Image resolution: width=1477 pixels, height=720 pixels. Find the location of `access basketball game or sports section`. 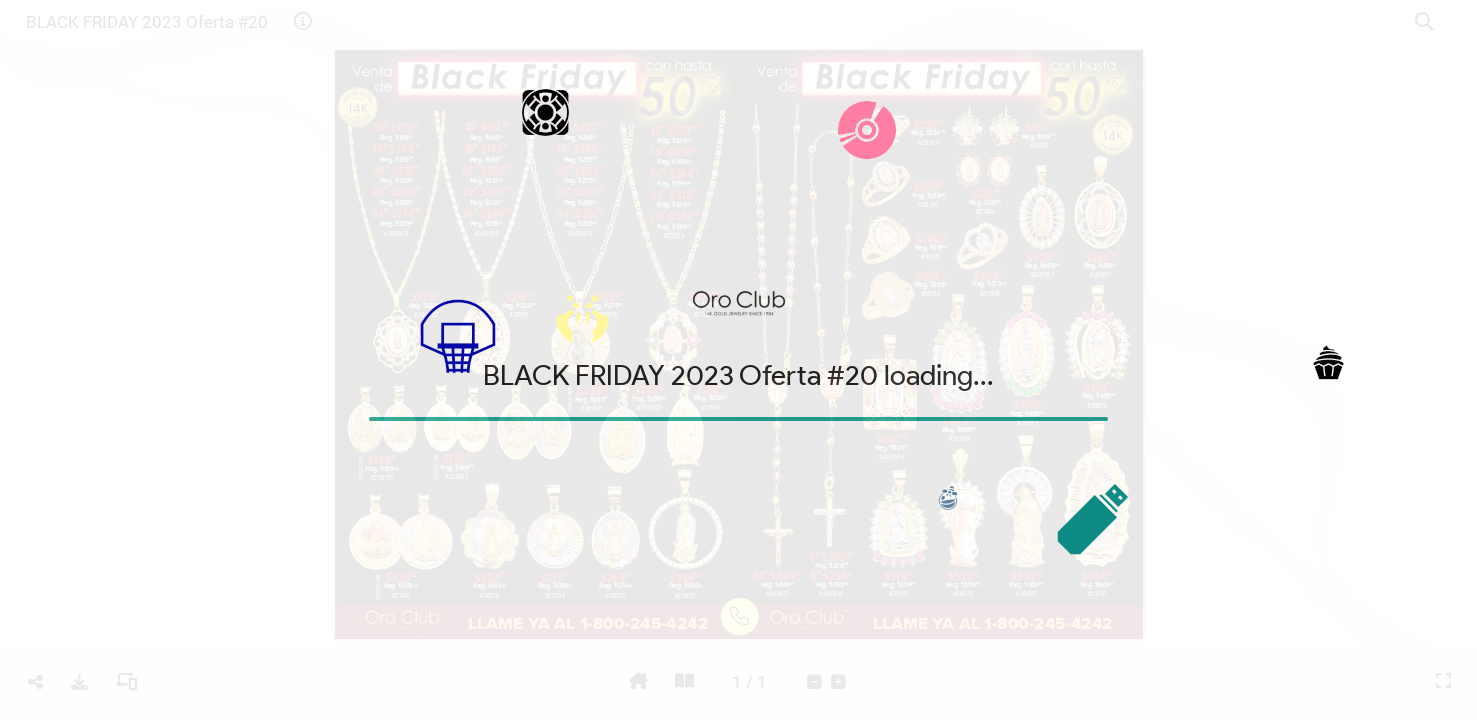

access basketball game or sports section is located at coordinates (458, 337).